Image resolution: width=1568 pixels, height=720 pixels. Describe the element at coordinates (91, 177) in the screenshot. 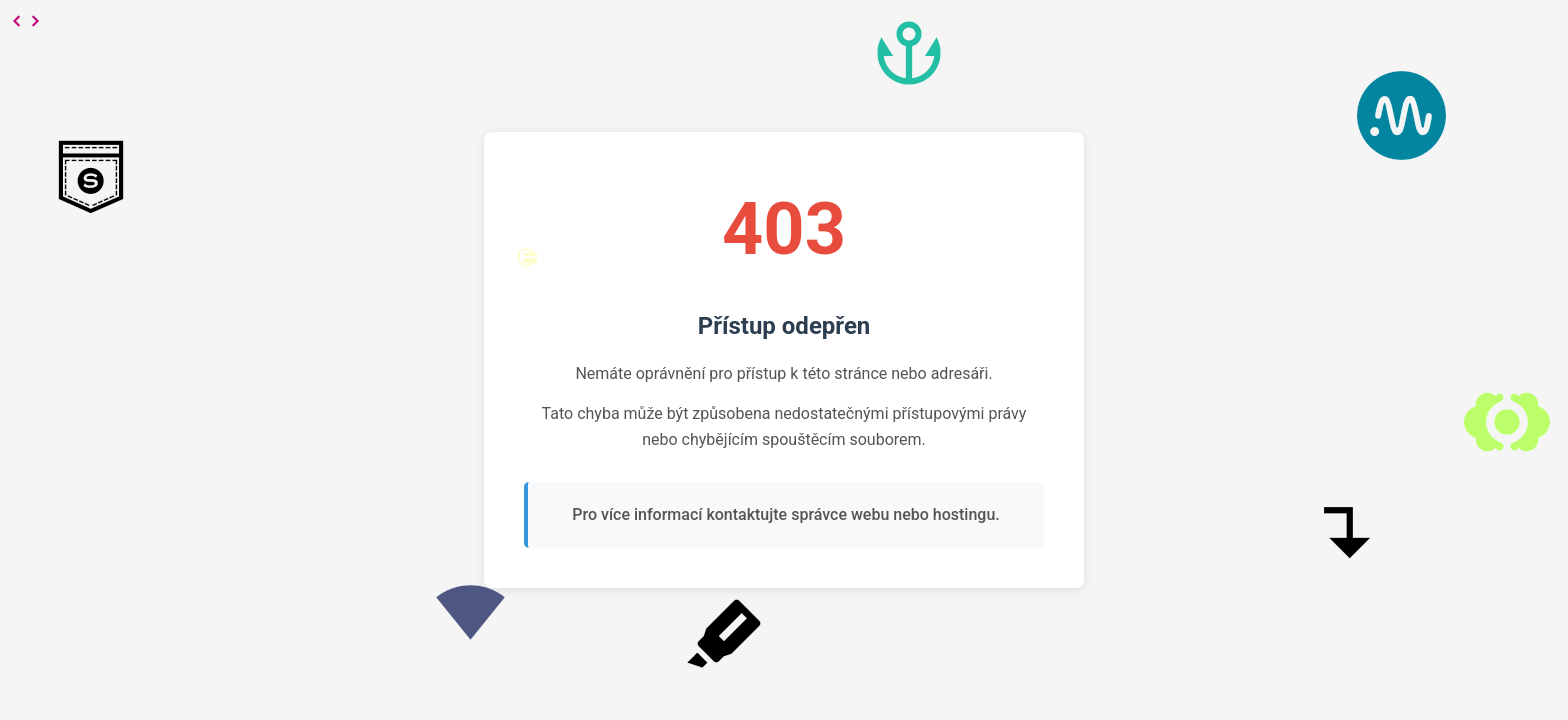

I see `shirtsinbulk brand logo` at that location.